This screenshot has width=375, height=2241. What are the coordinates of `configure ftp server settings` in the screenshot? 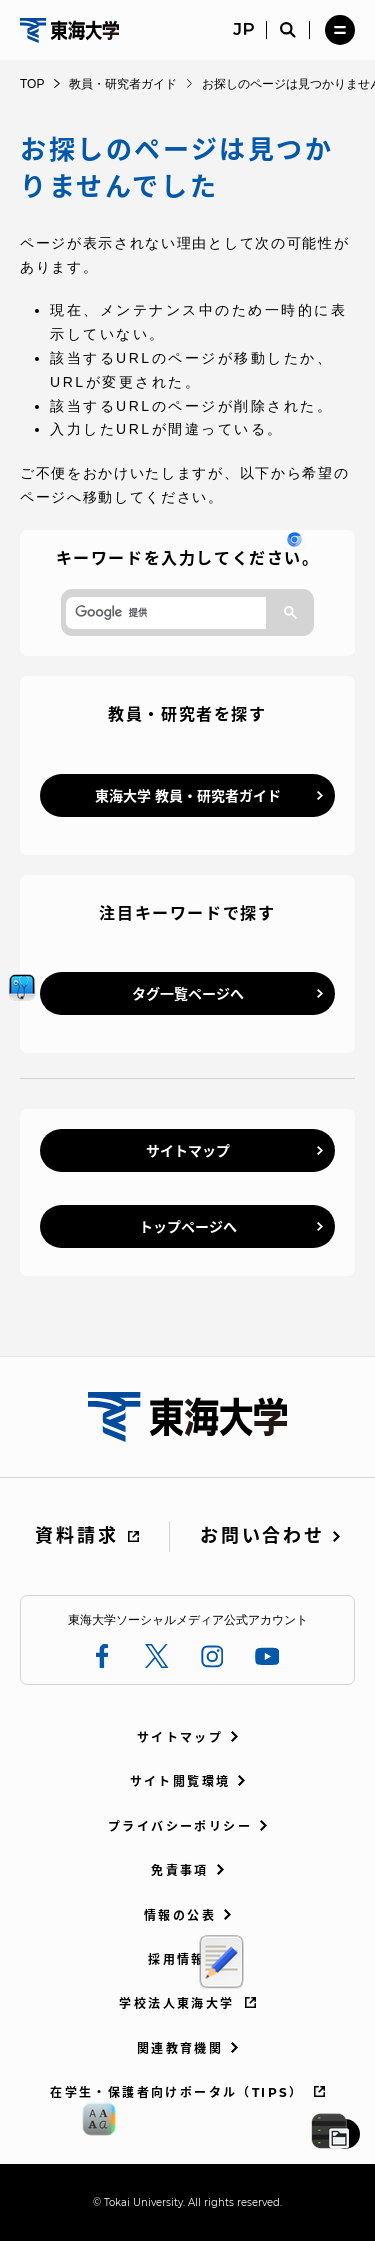 It's located at (329, 2131).